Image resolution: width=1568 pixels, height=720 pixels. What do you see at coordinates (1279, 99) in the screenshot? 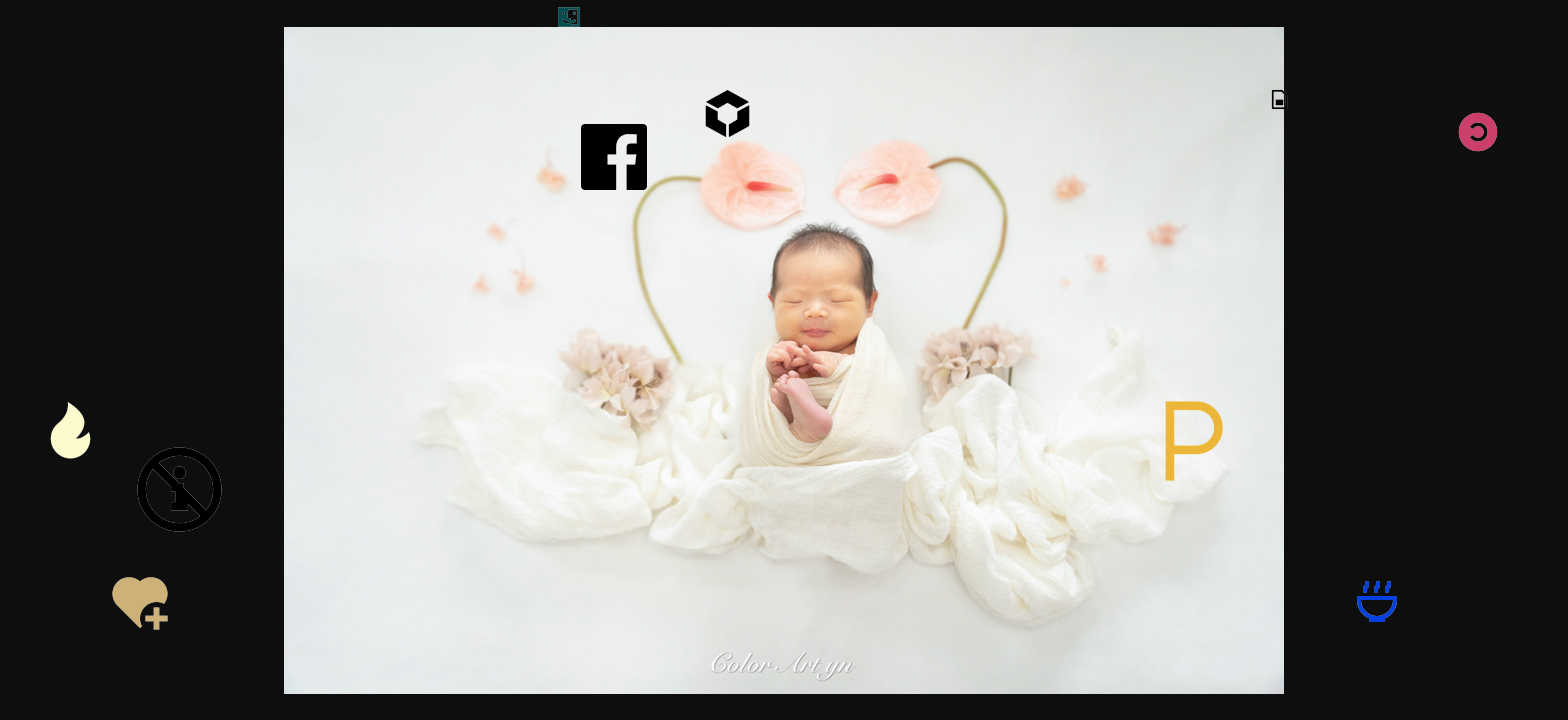
I see `manage sim card settings` at bounding box center [1279, 99].